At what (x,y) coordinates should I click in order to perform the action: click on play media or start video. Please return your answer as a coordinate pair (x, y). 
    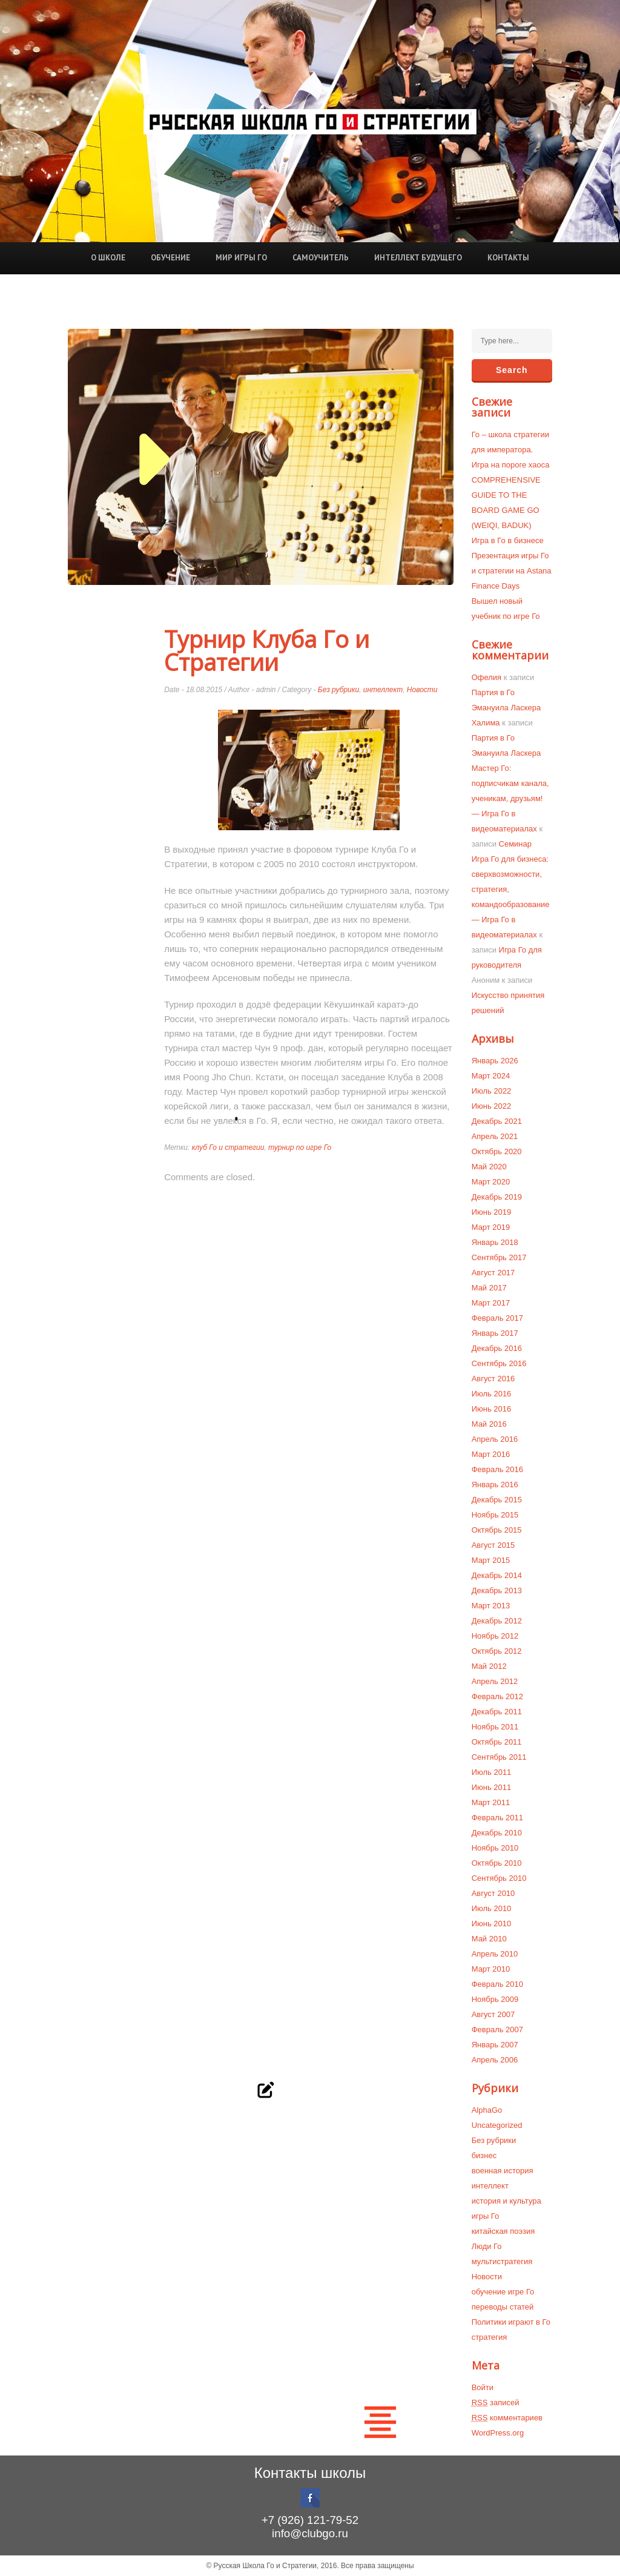
    Looking at the image, I should click on (152, 459).